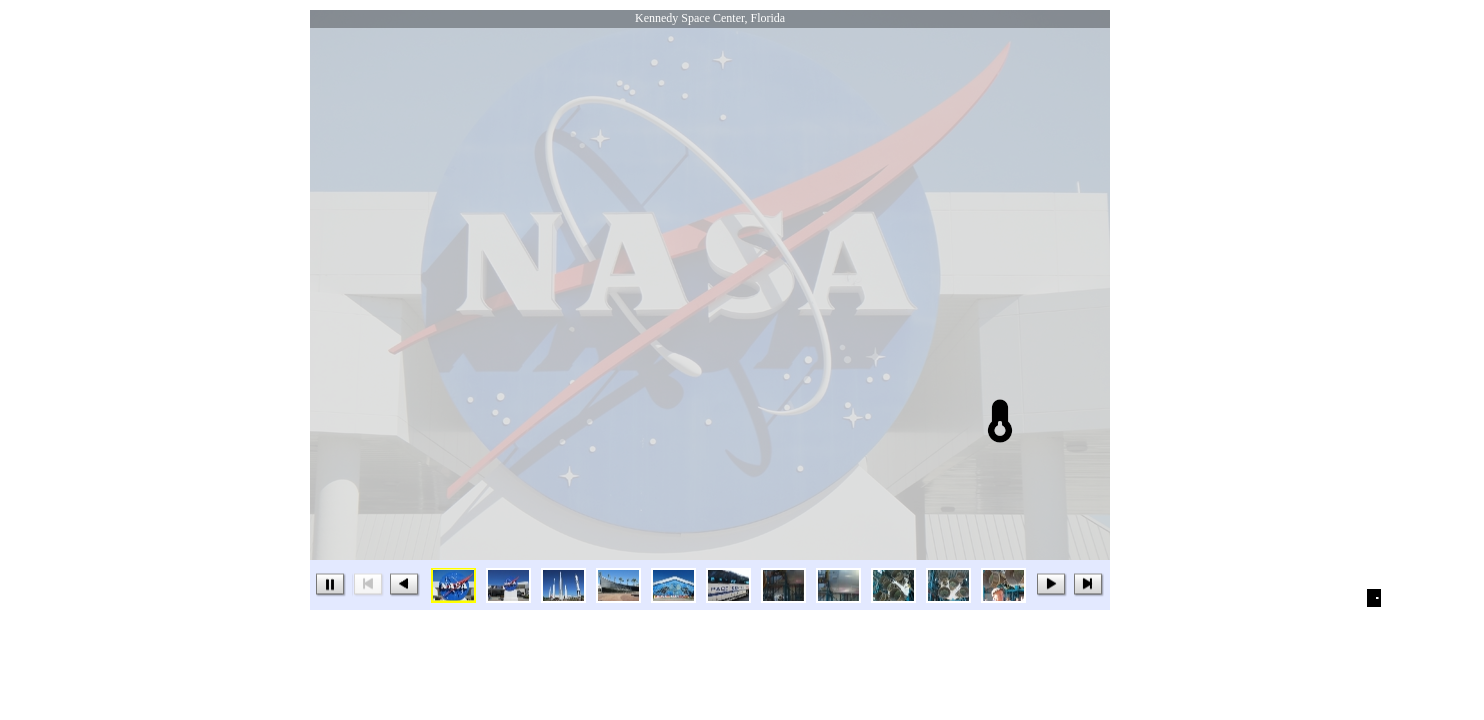  I want to click on view door sensor status, so click(1374, 598).